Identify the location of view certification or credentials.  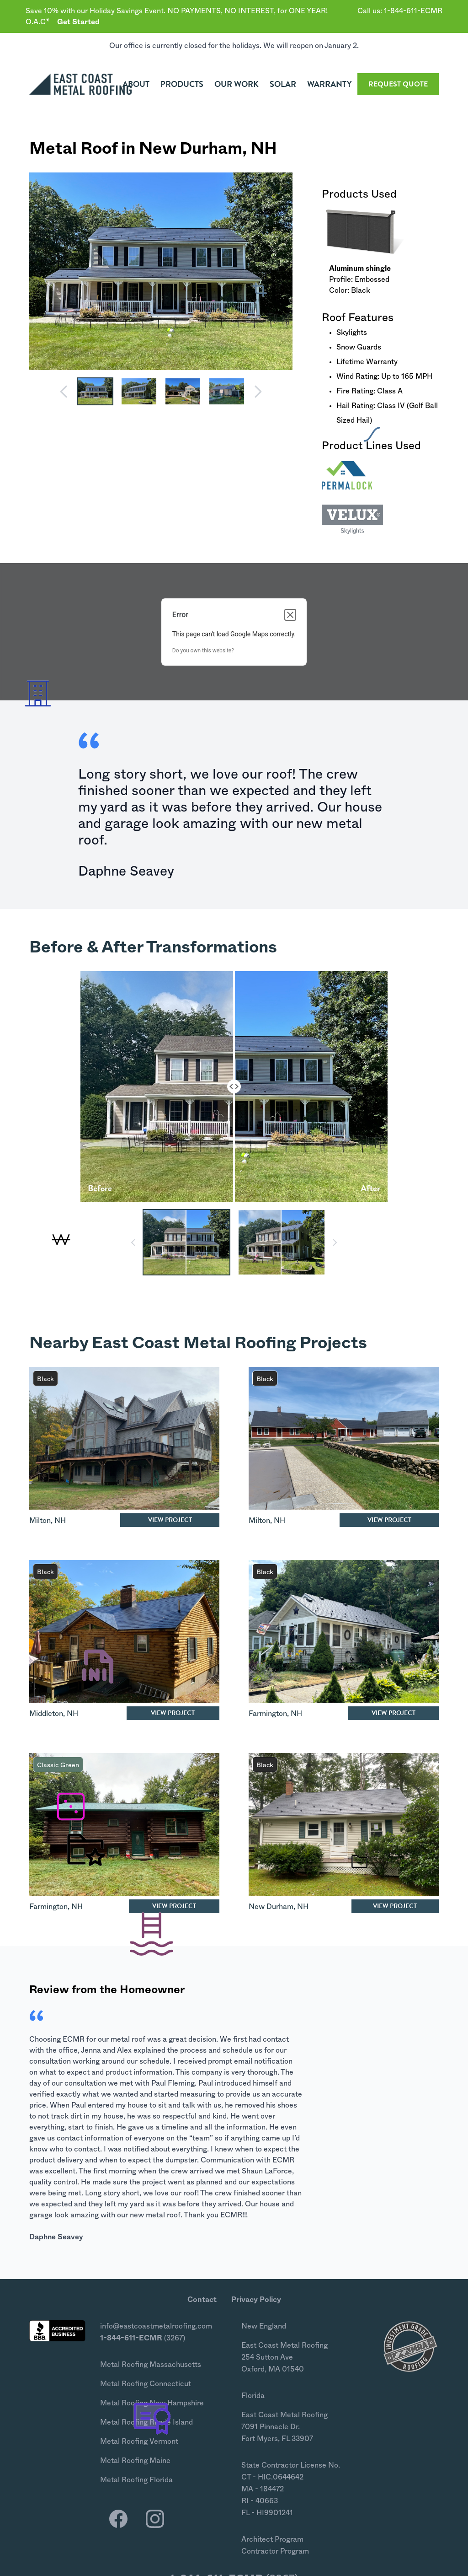
(151, 2417).